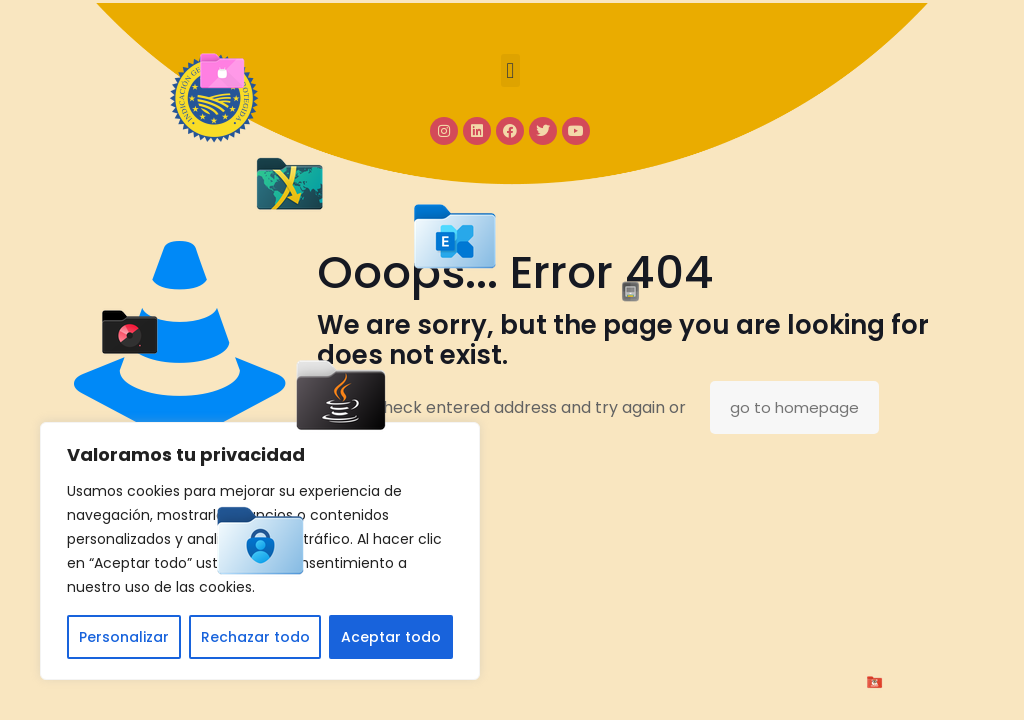  Describe the element at coordinates (630, 291) in the screenshot. I see `game boy advance ROM file` at that location.